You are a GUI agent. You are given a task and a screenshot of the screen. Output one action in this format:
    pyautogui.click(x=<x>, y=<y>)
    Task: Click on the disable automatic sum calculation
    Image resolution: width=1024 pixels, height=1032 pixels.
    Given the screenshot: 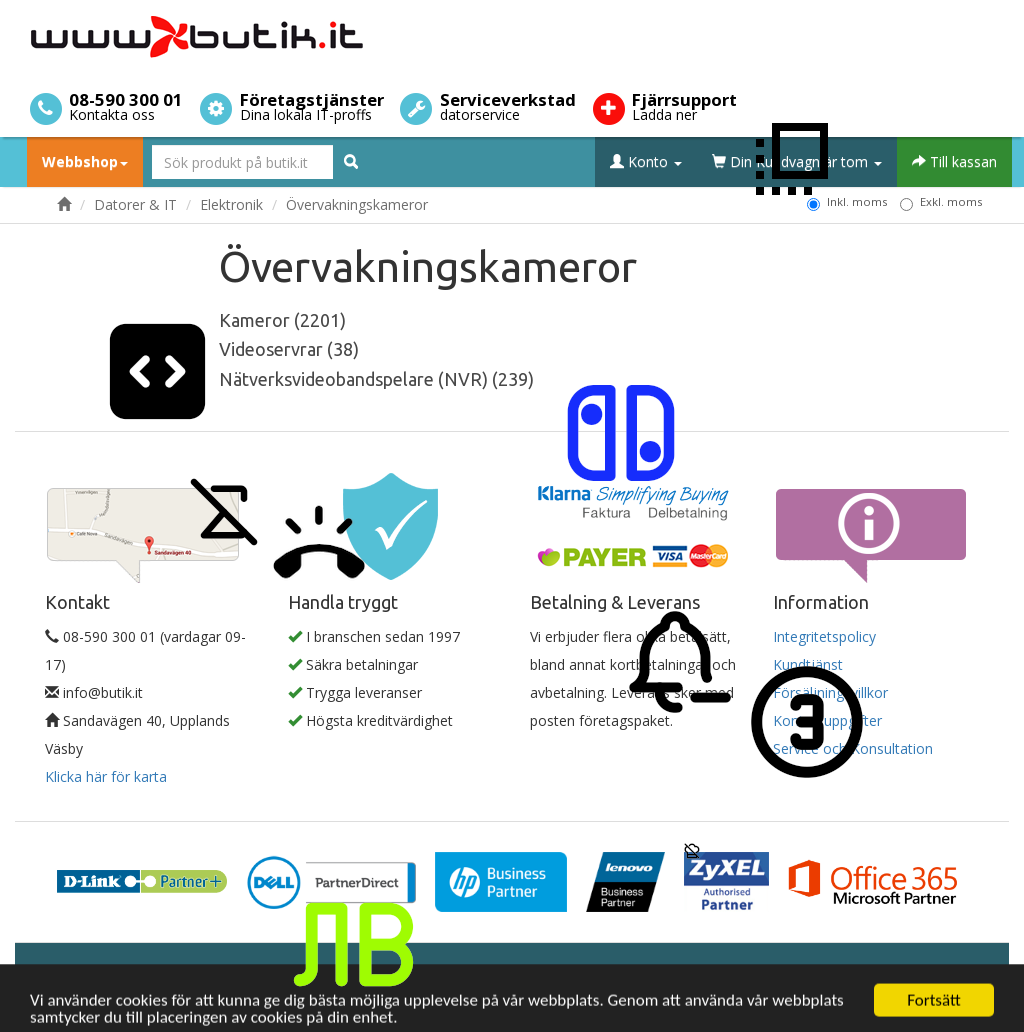 What is the action you would take?
    pyautogui.click(x=224, y=512)
    